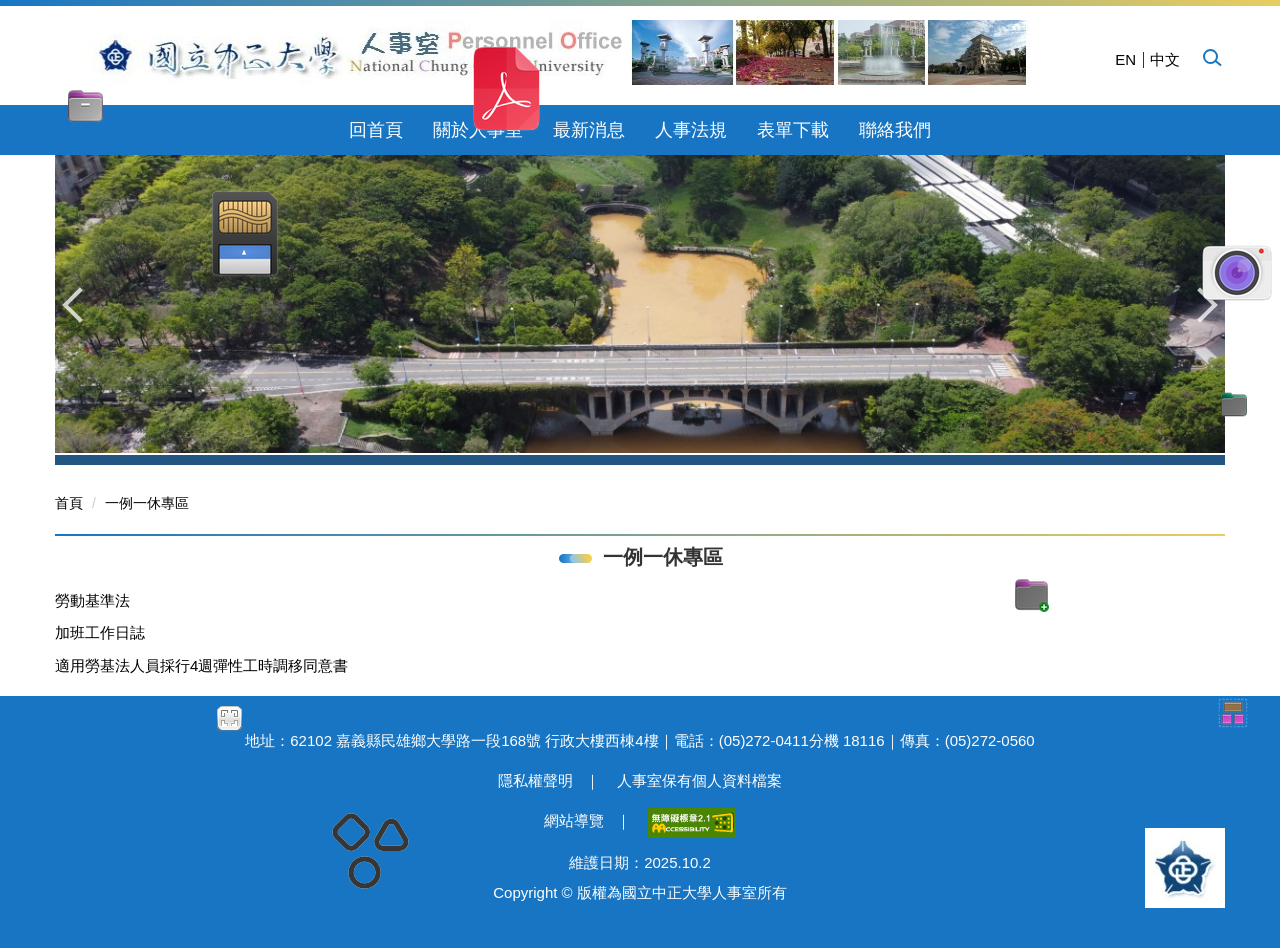 Image resolution: width=1280 pixels, height=948 pixels. What do you see at coordinates (506, 88) in the screenshot?
I see `open a PDF document` at bounding box center [506, 88].